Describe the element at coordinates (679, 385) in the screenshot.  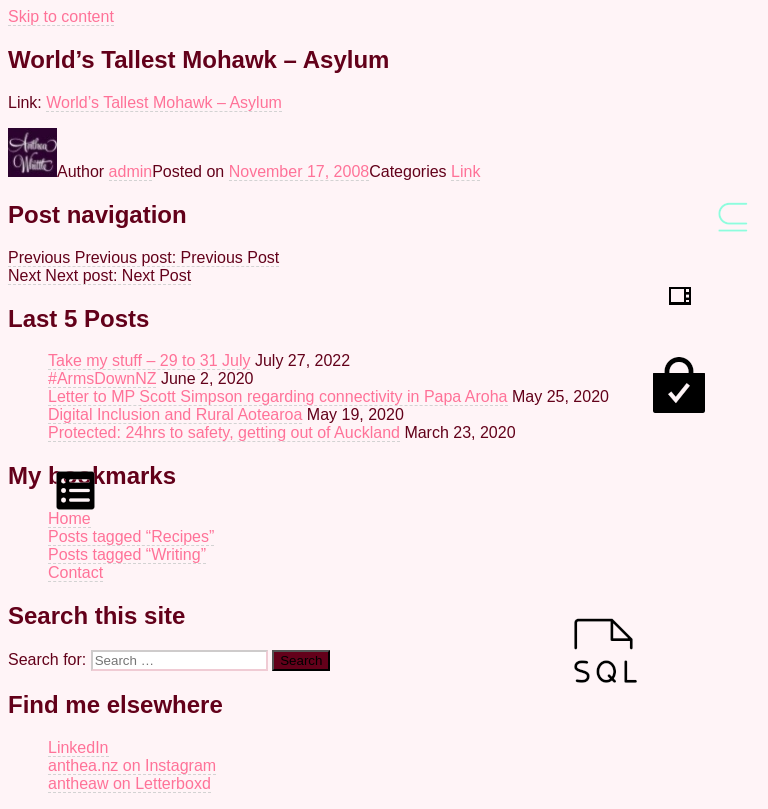
I see `order confirmed or purchase complete` at that location.